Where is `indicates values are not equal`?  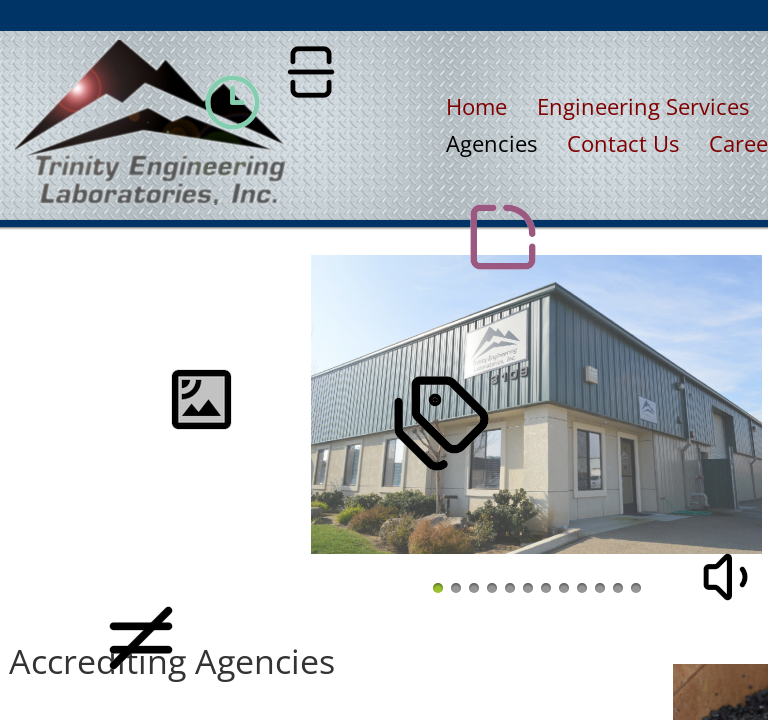
indicates values are not equal is located at coordinates (141, 638).